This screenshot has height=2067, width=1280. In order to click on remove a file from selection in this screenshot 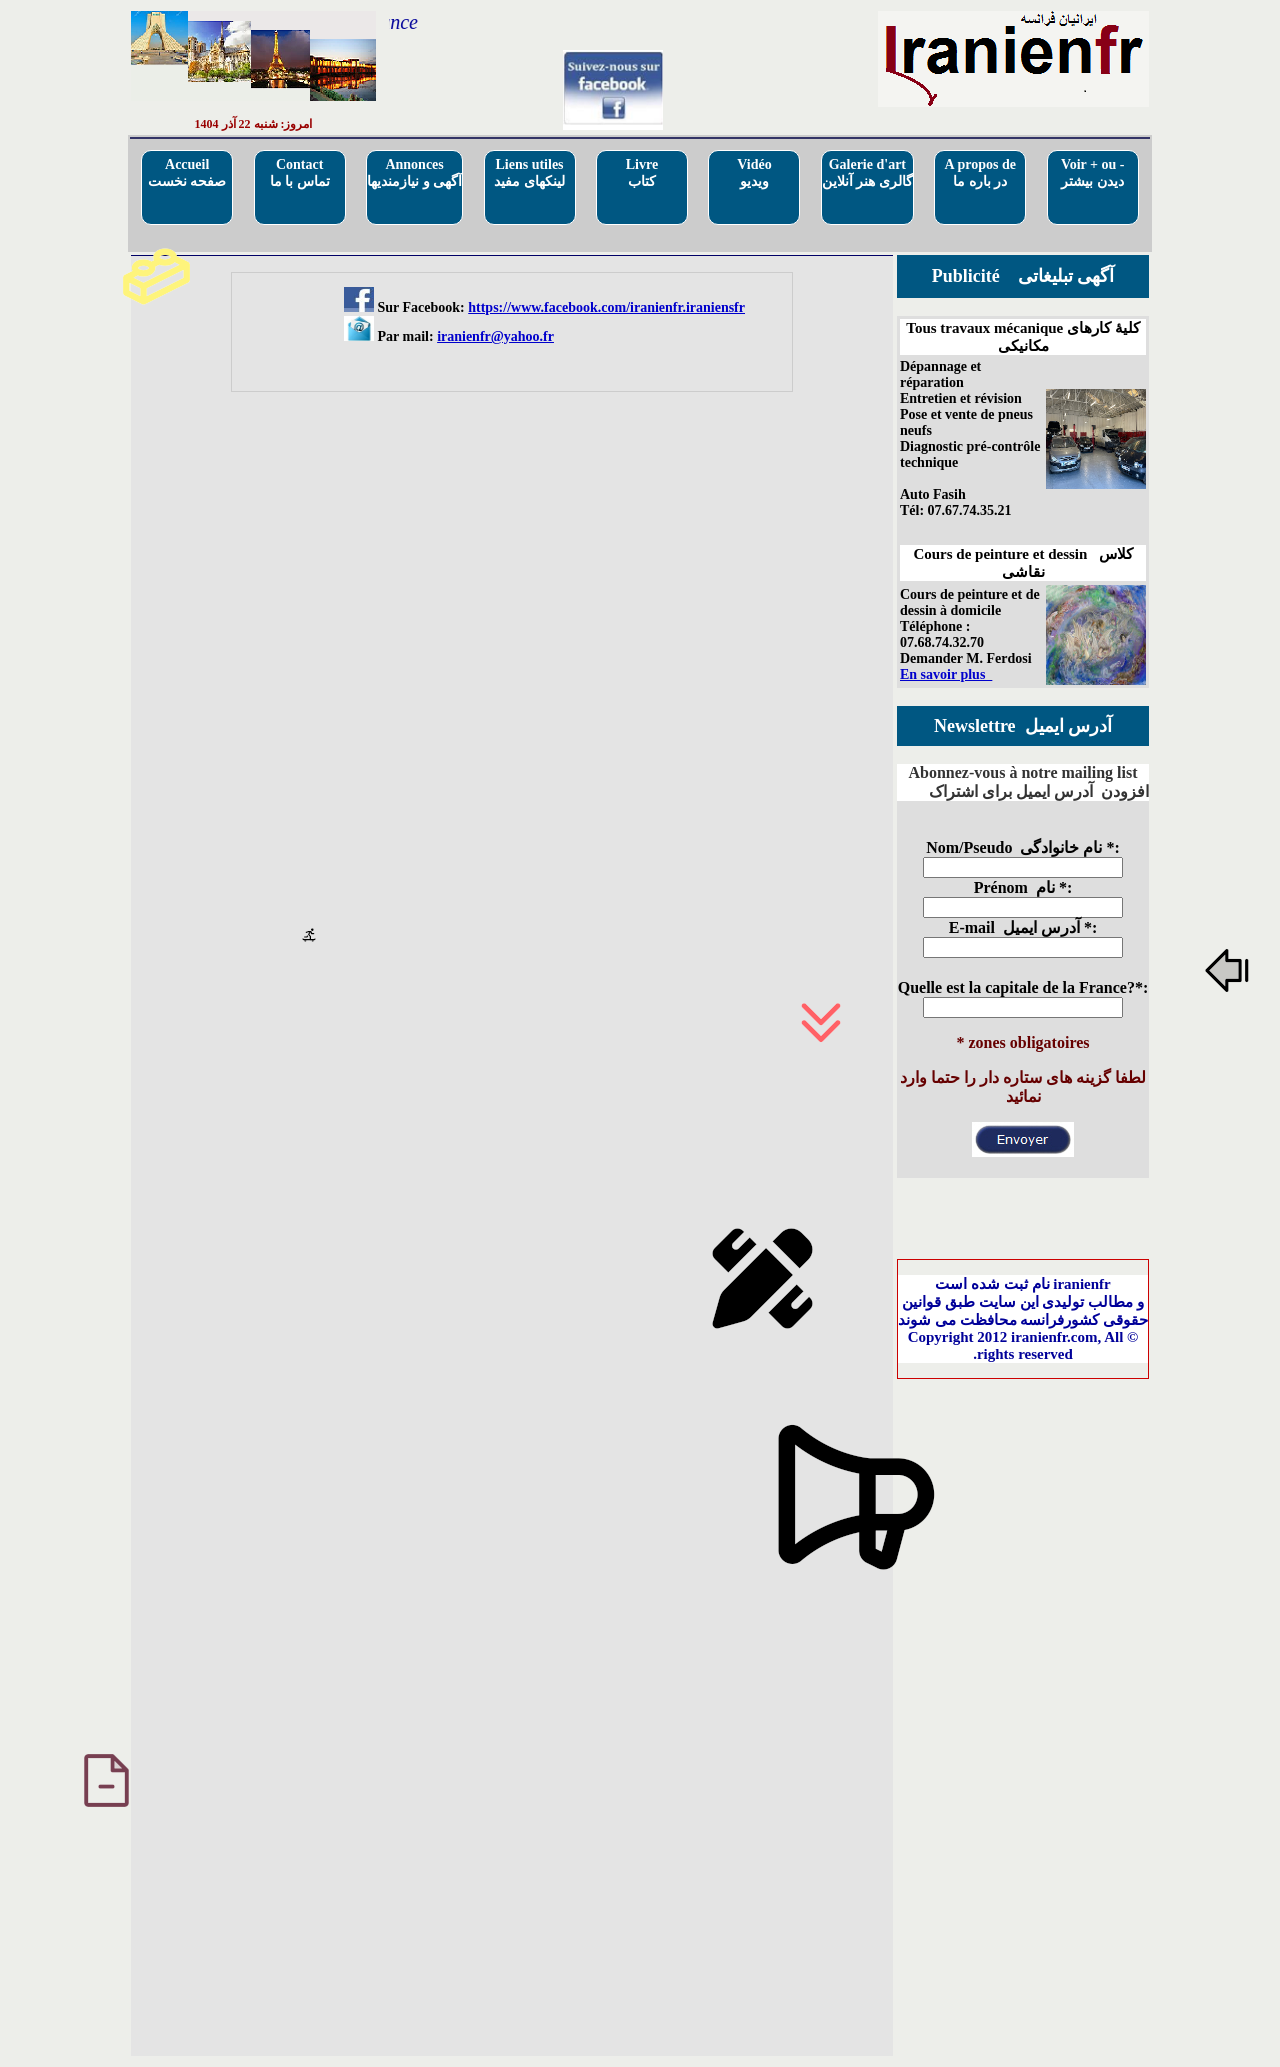, I will do `click(106, 1780)`.